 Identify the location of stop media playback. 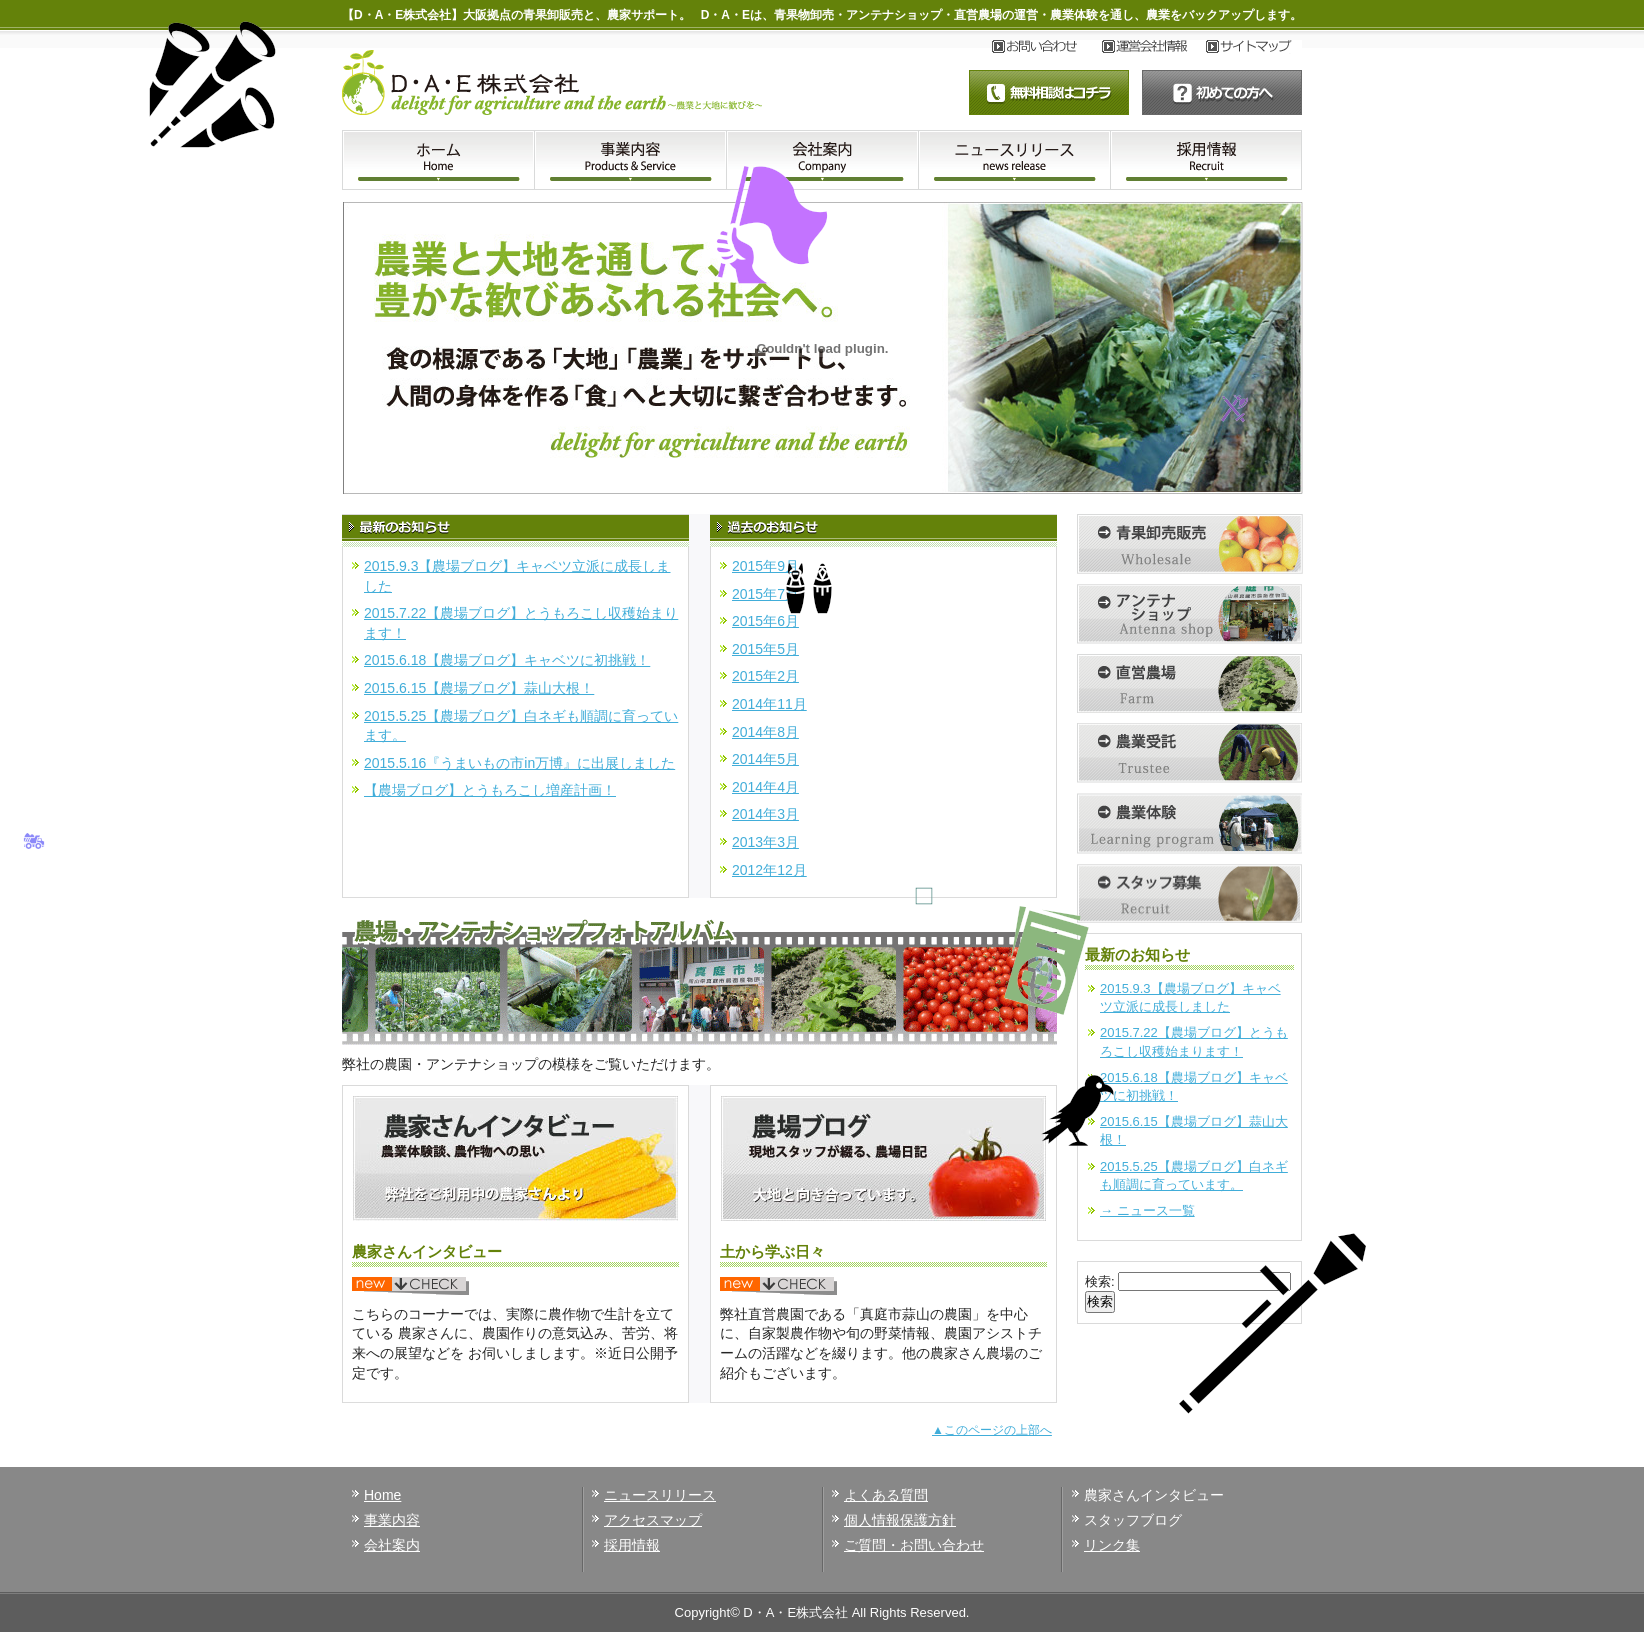
(924, 896).